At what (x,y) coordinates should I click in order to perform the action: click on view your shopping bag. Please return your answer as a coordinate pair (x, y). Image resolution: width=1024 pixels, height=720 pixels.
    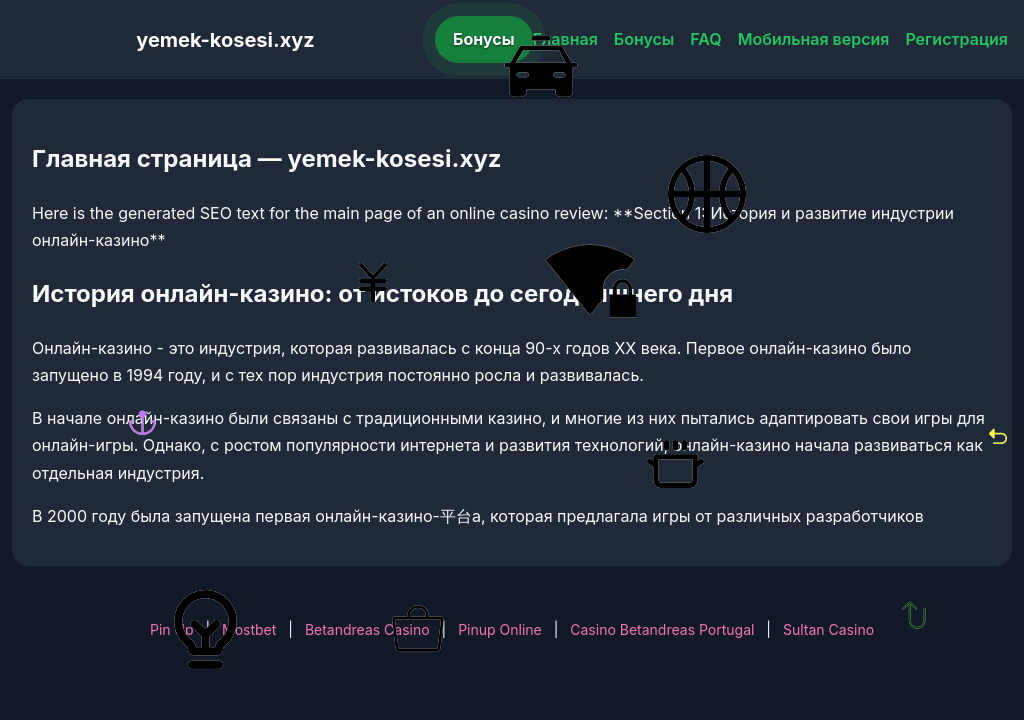
    Looking at the image, I should click on (418, 631).